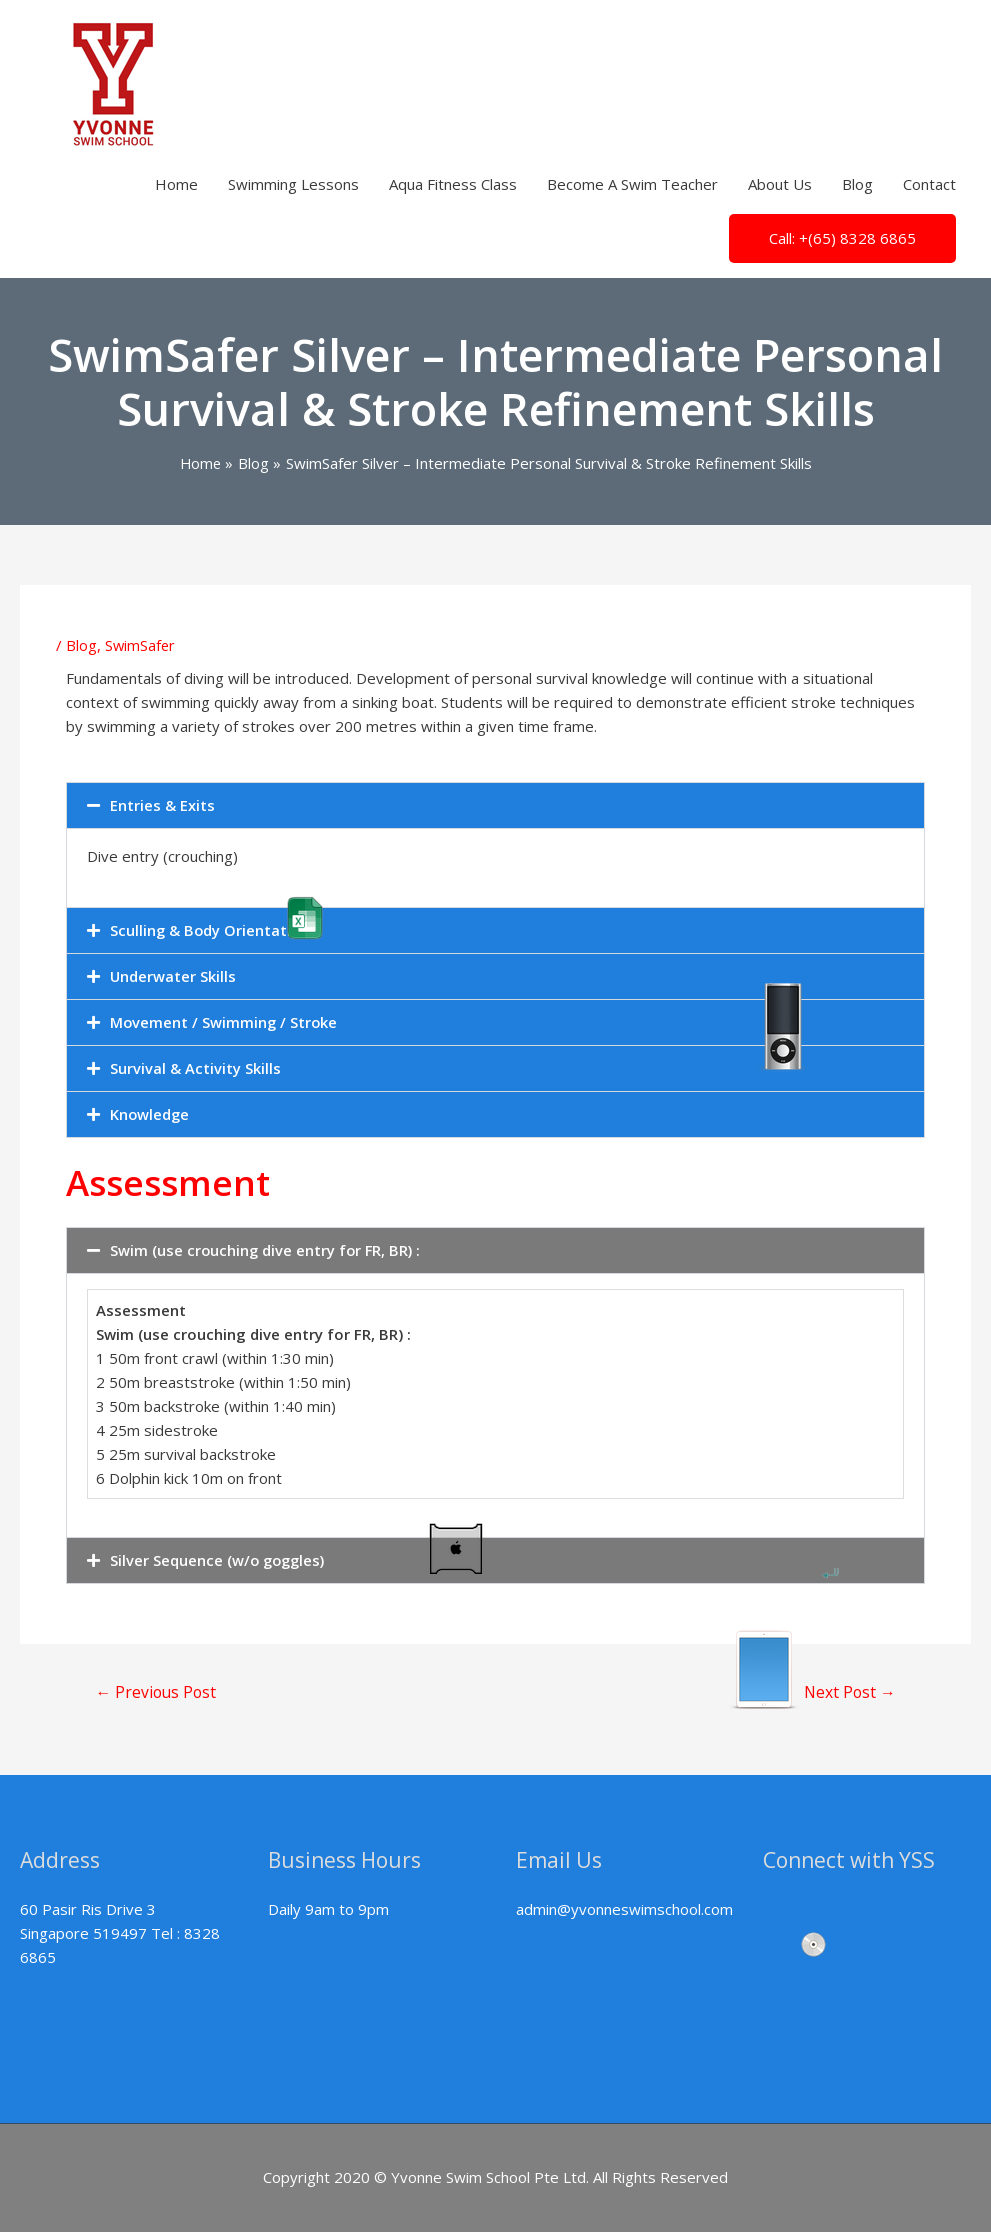 This screenshot has height=2232, width=991. What do you see at coordinates (305, 918) in the screenshot?
I see `open a Microsoft Excel spreadsheet file` at bounding box center [305, 918].